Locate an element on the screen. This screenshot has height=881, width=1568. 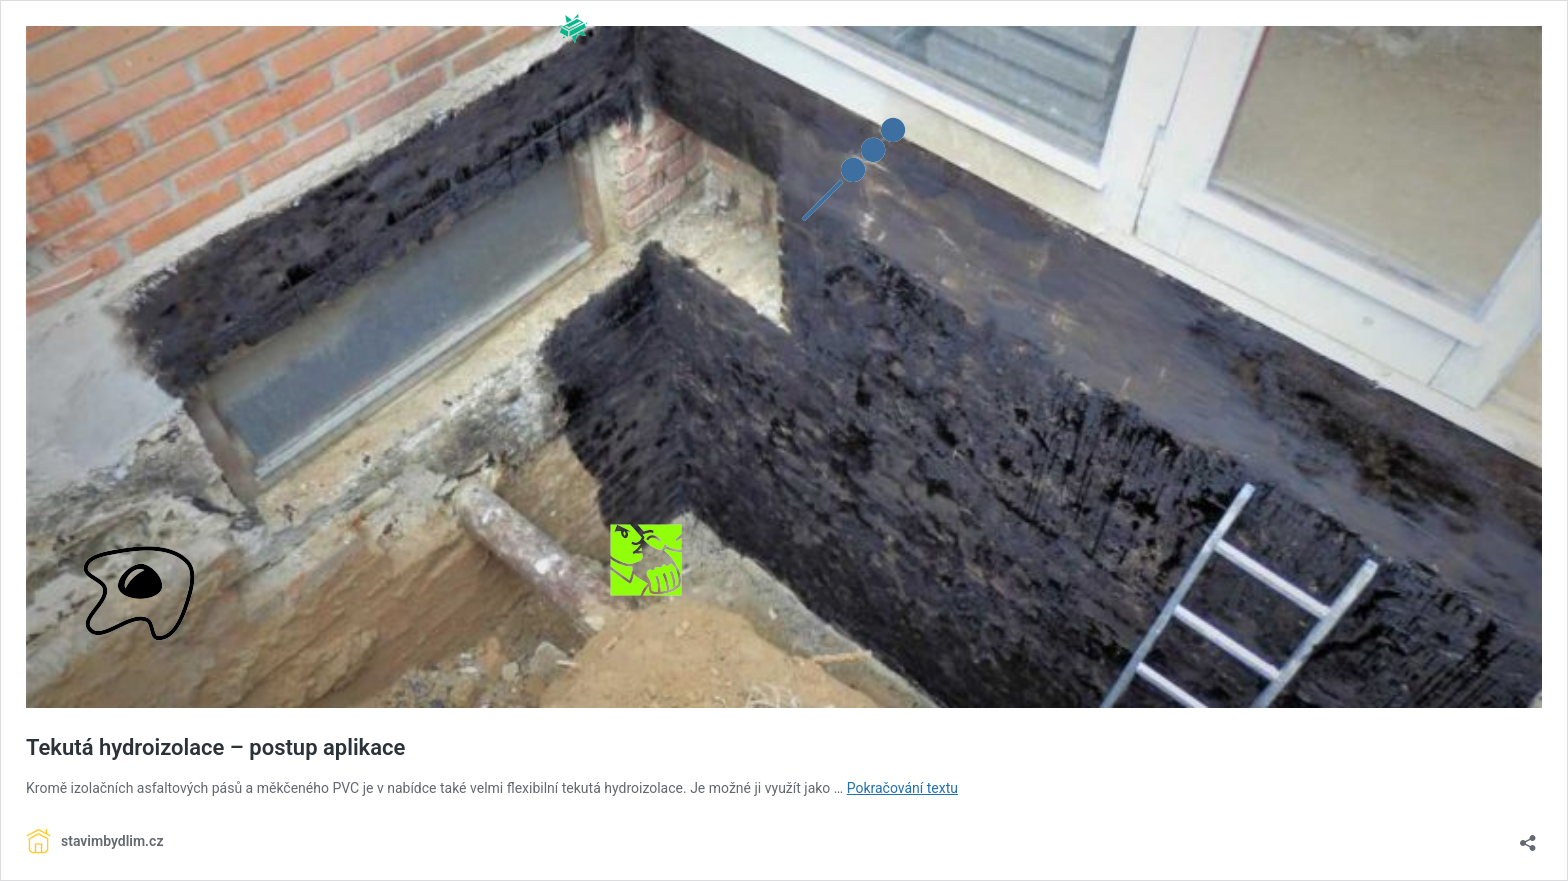
Japanese dango food item in a restaurant or food delivery app is located at coordinates (853, 169).